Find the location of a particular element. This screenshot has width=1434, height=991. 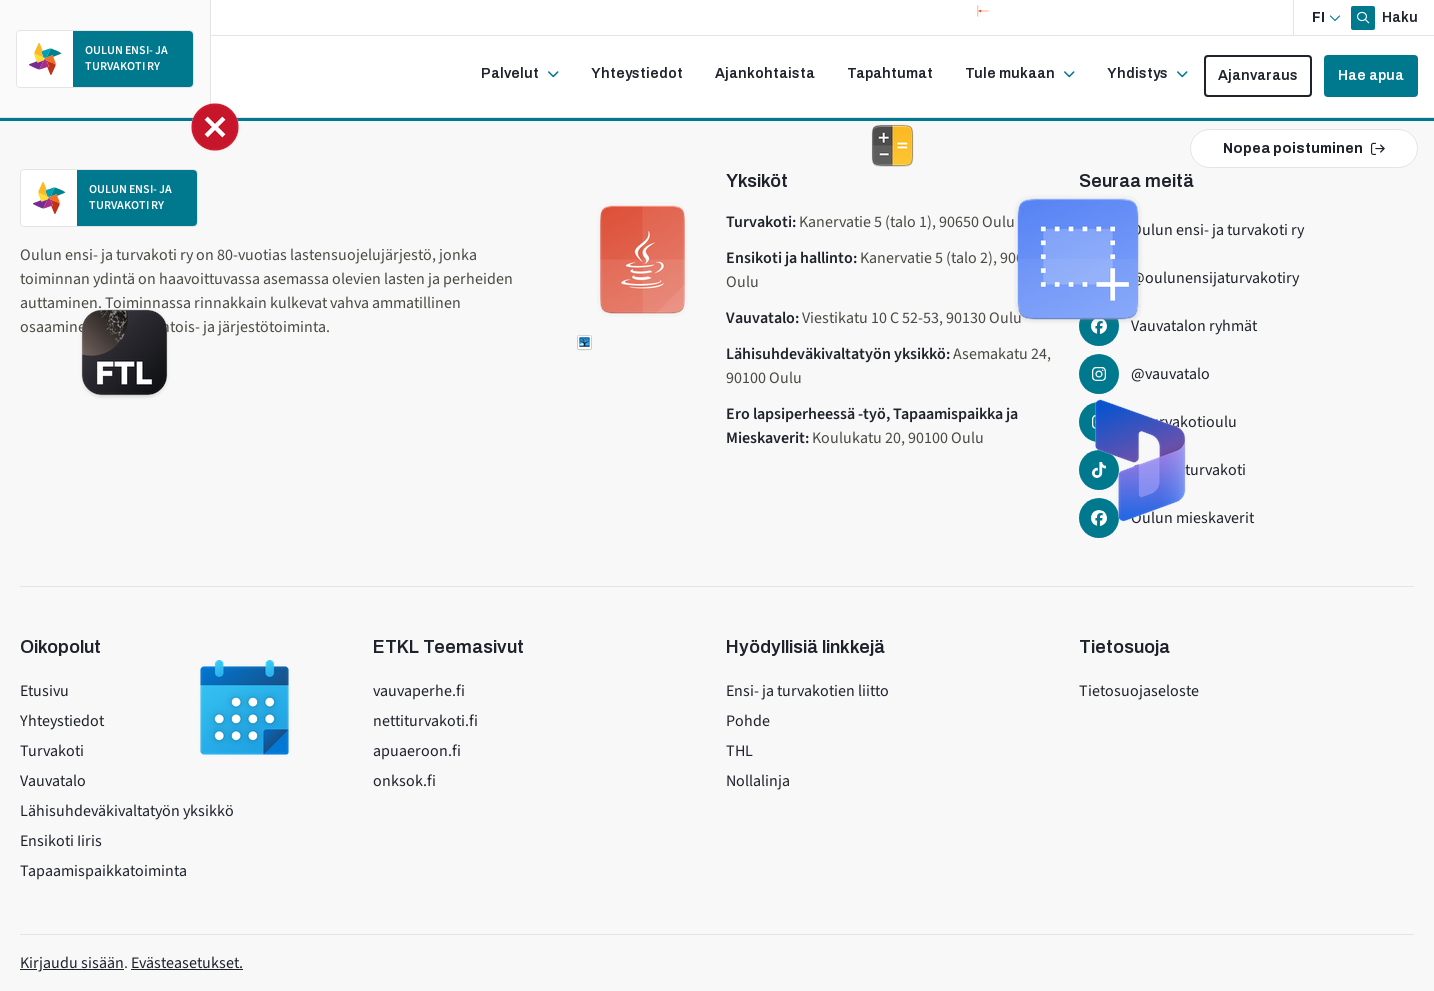

go to the first item in a list or sequence is located at coordinates (983, 11).